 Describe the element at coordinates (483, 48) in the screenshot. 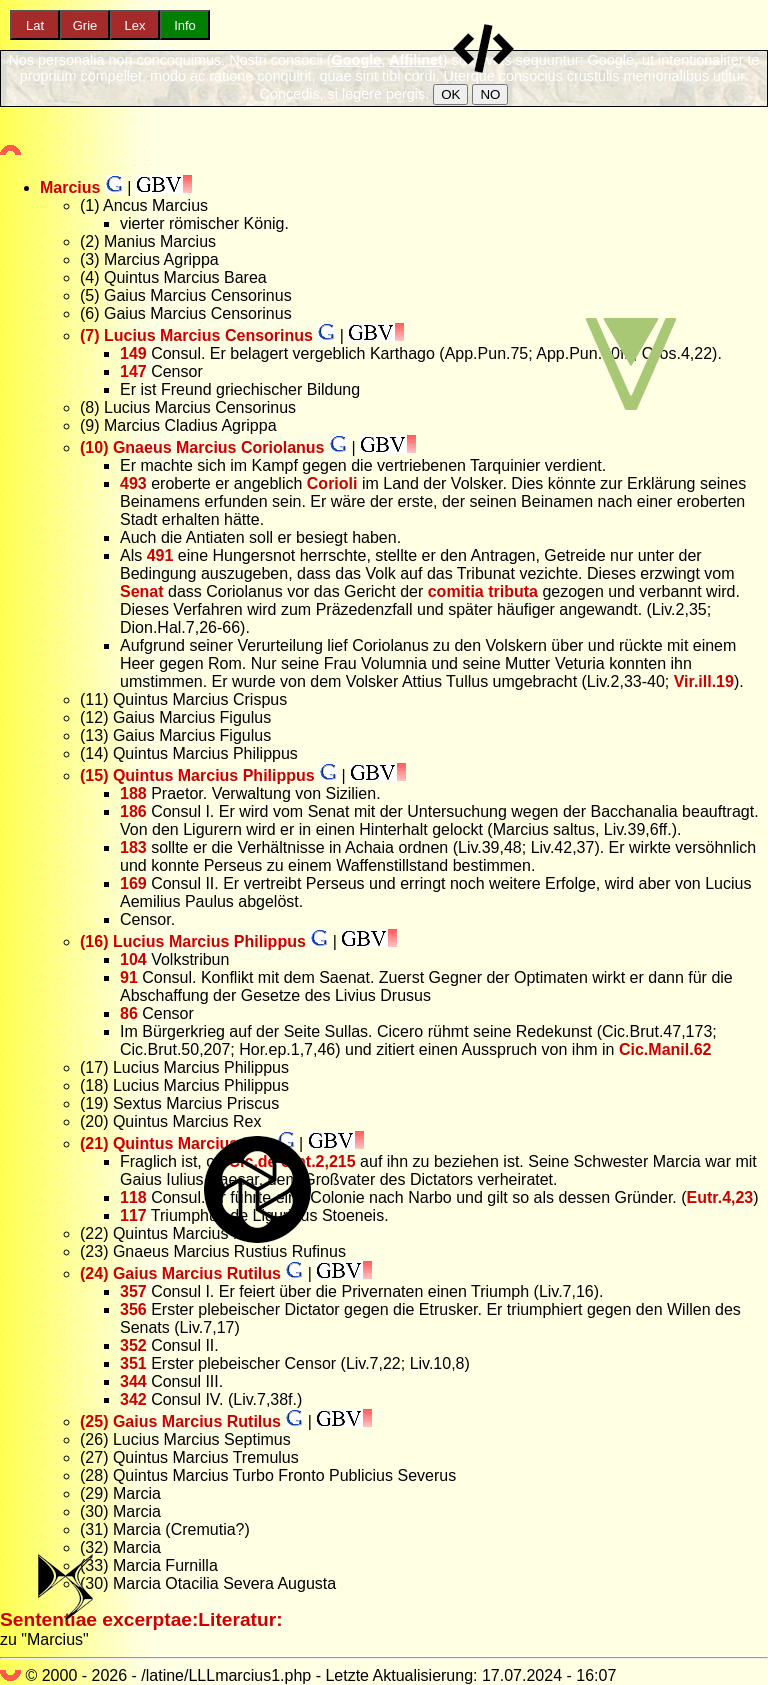

I see `devbox logo - a development environment tool` at that location.